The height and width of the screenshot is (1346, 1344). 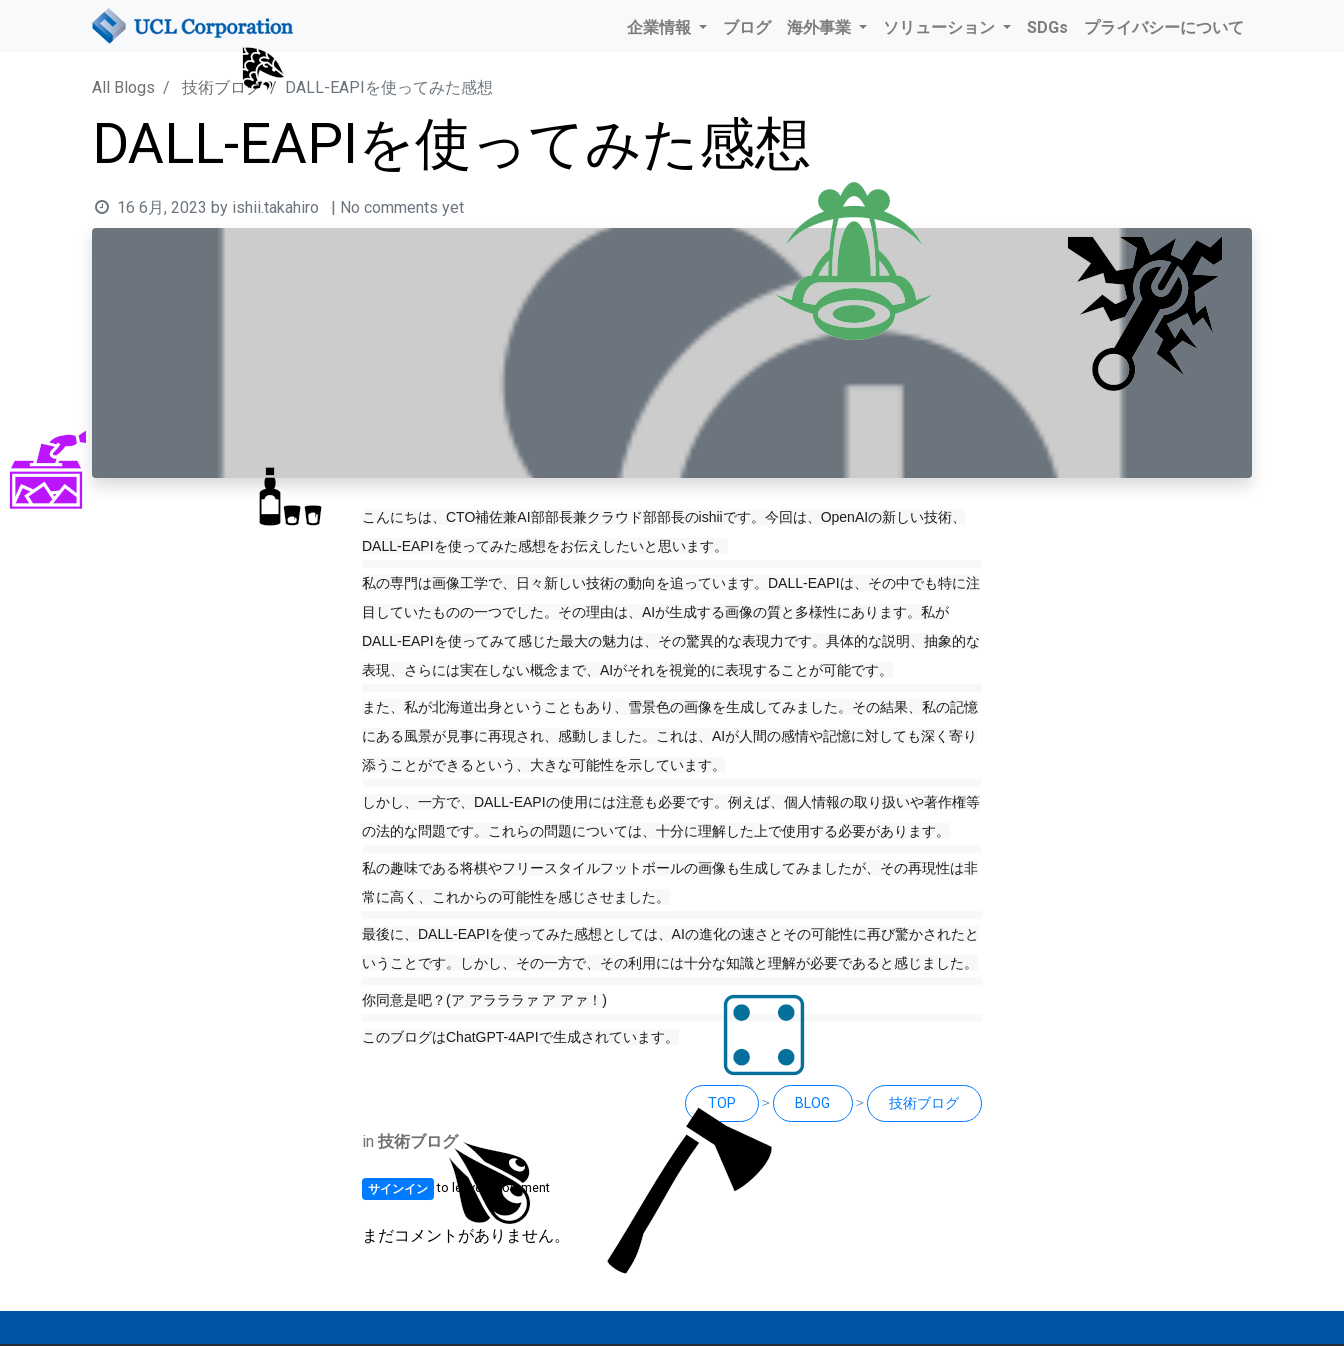 What do you see at coordinates (689, 1190) in the screenshot?
I see `equip hatchet tool or weapon` at bounding box center [689, 1190].